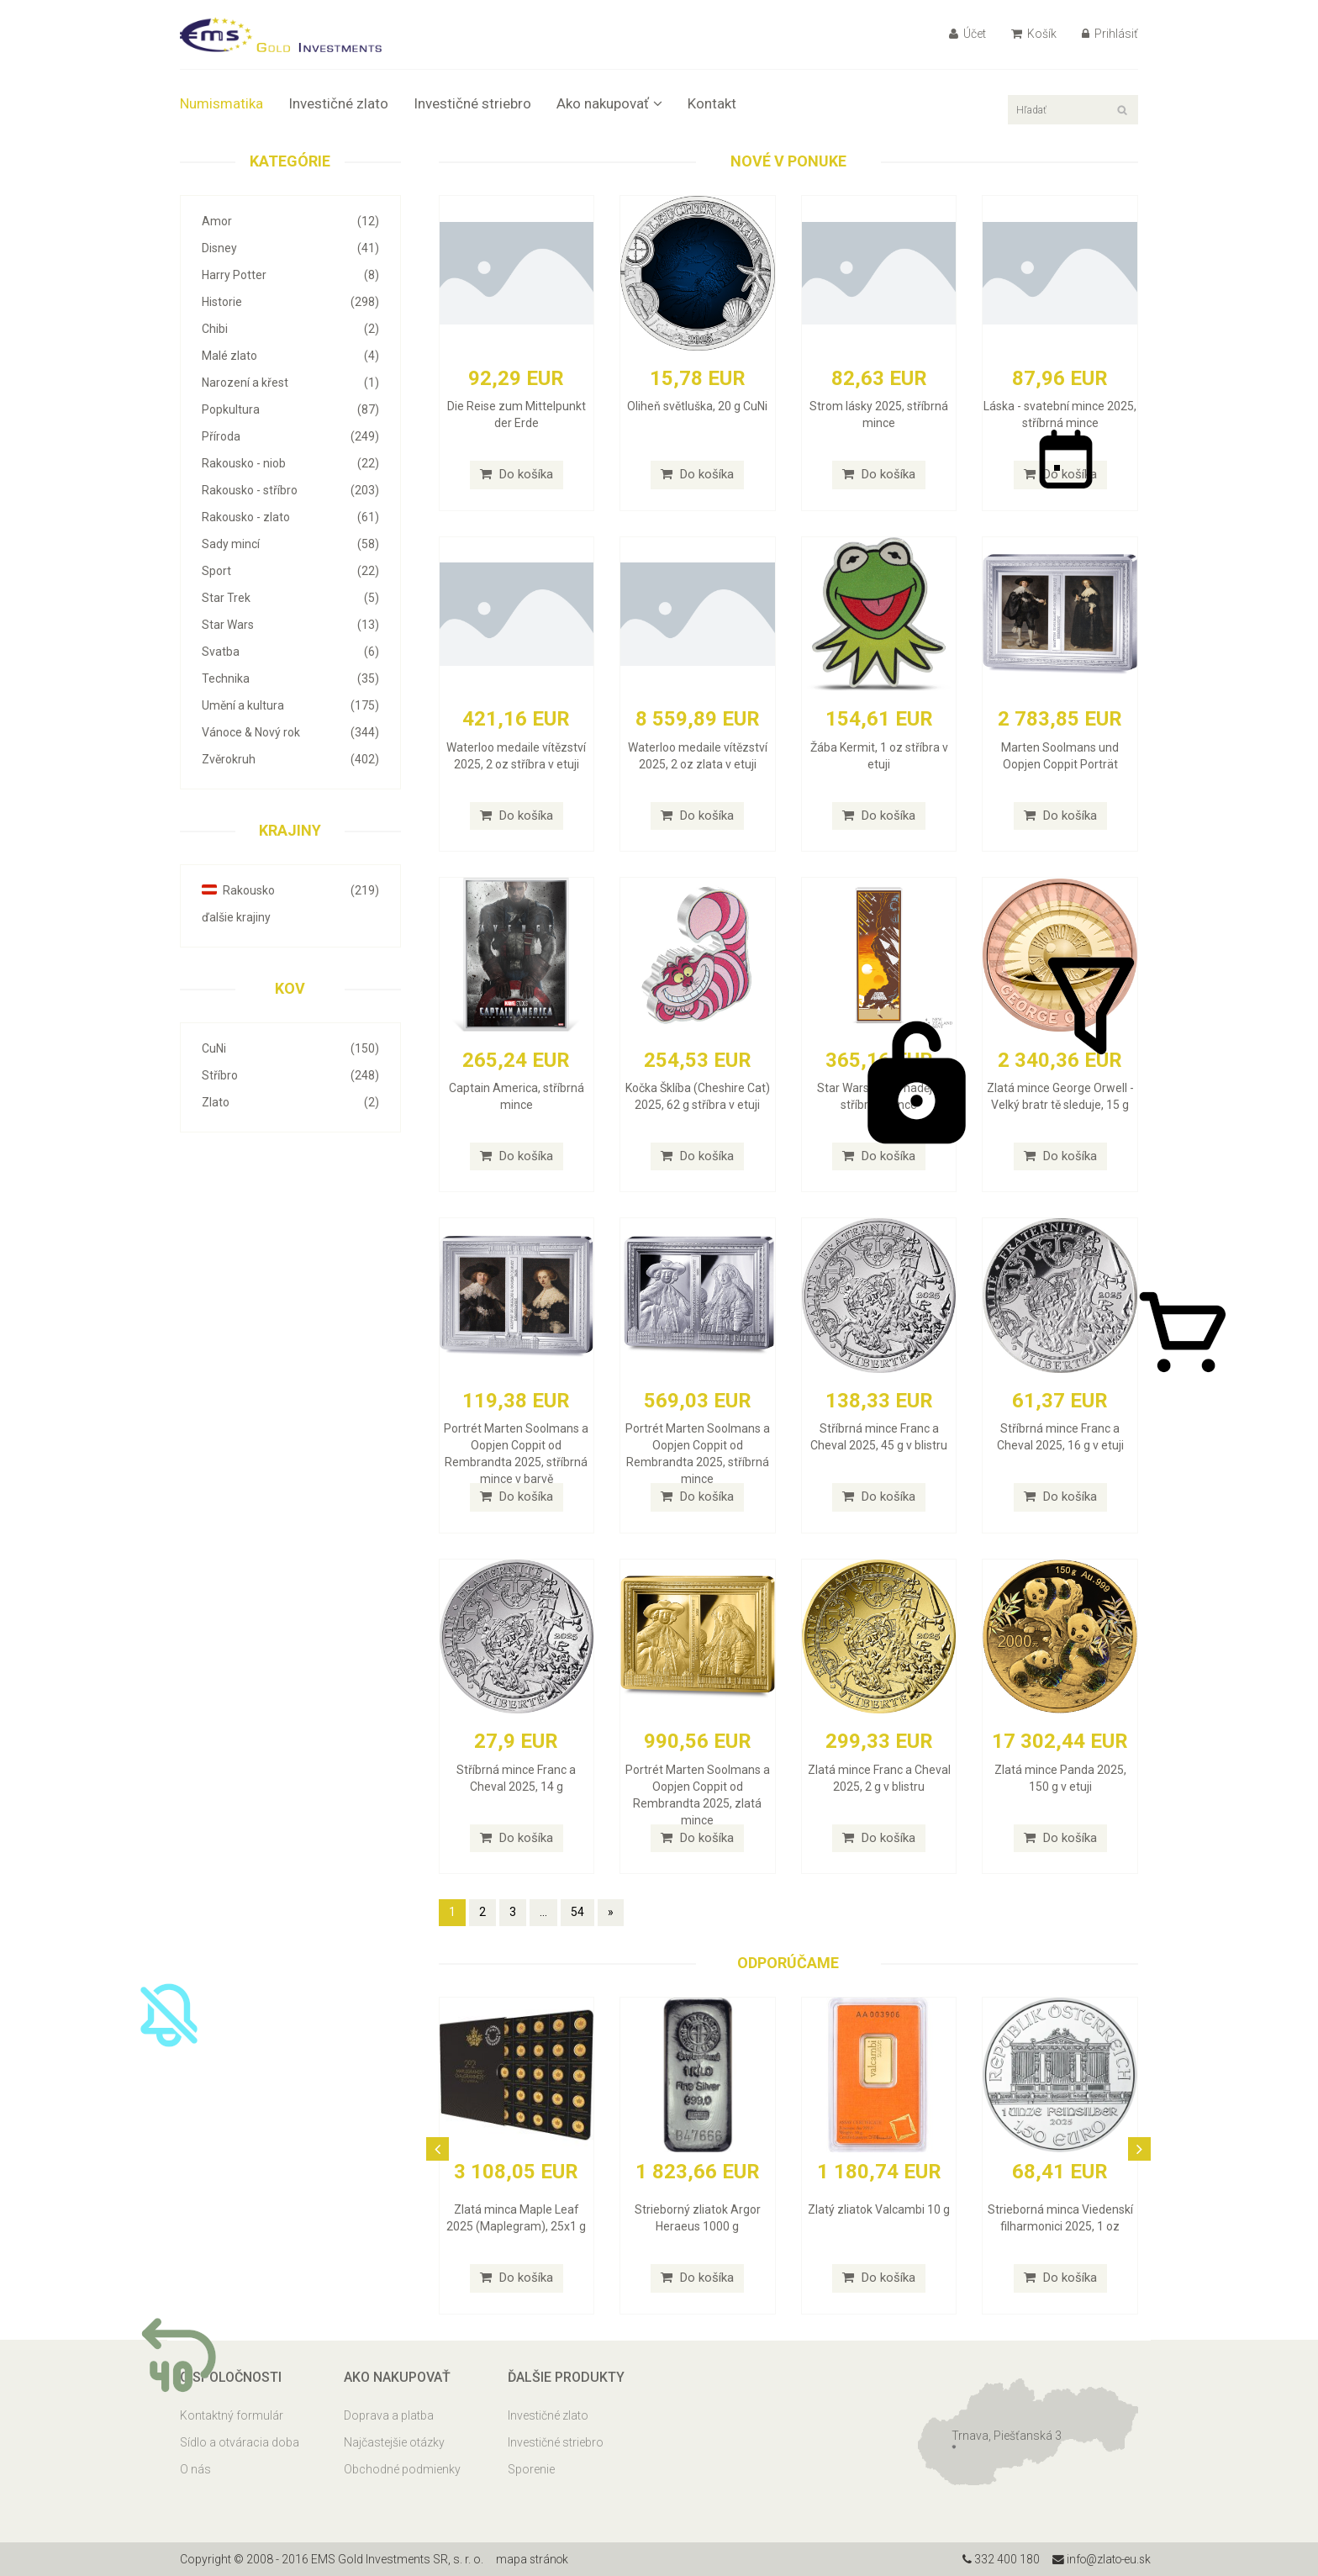 The height and width of the screenshot is (2576, 1318). Describe the element at coordinates (1184, 1332) in the screenshot. I see `view your shopping cart` at that location.